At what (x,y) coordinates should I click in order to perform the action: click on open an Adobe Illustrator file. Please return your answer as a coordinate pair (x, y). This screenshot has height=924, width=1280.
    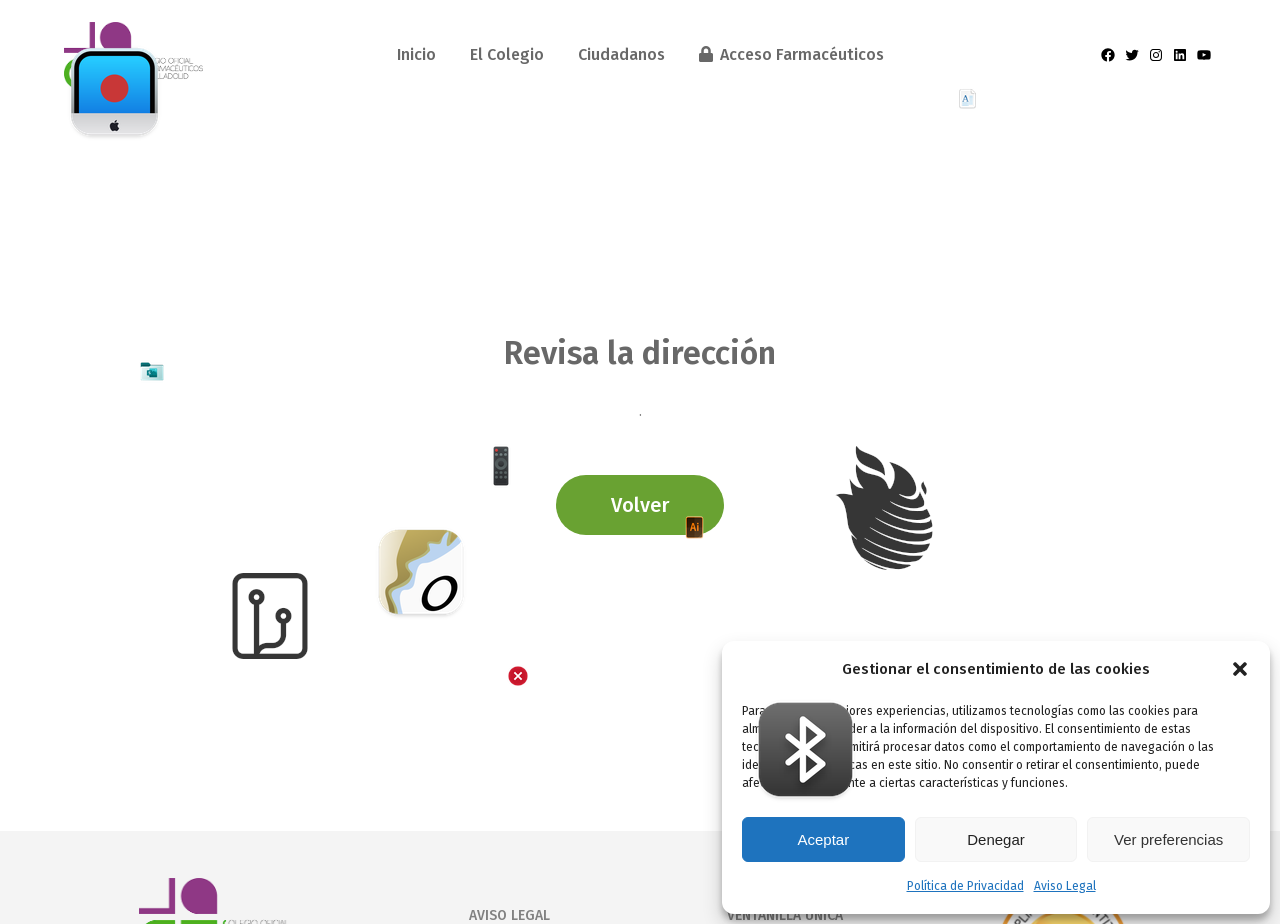
    Looking at the image, I should click on (694, 527).